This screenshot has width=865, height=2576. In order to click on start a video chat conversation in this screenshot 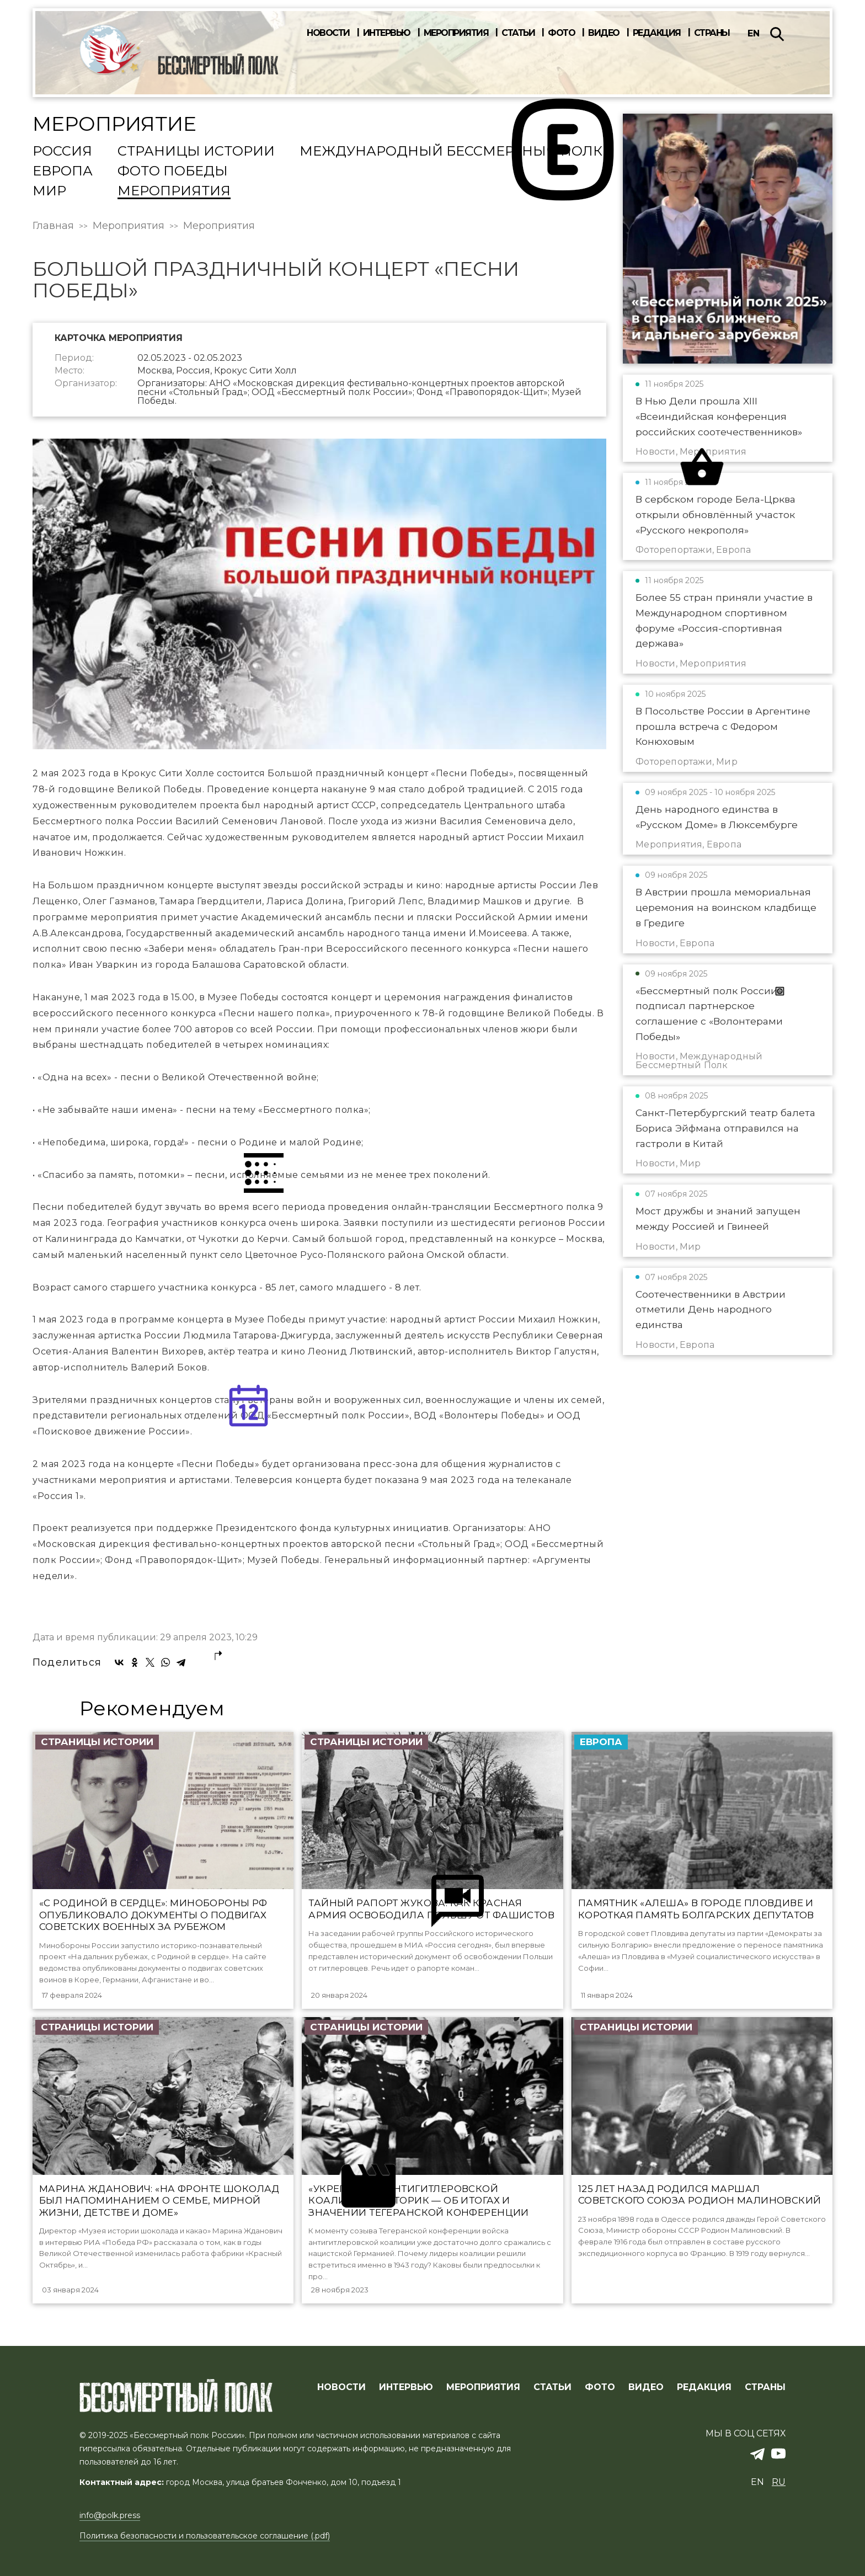, I will do `click(457, 1901)`.